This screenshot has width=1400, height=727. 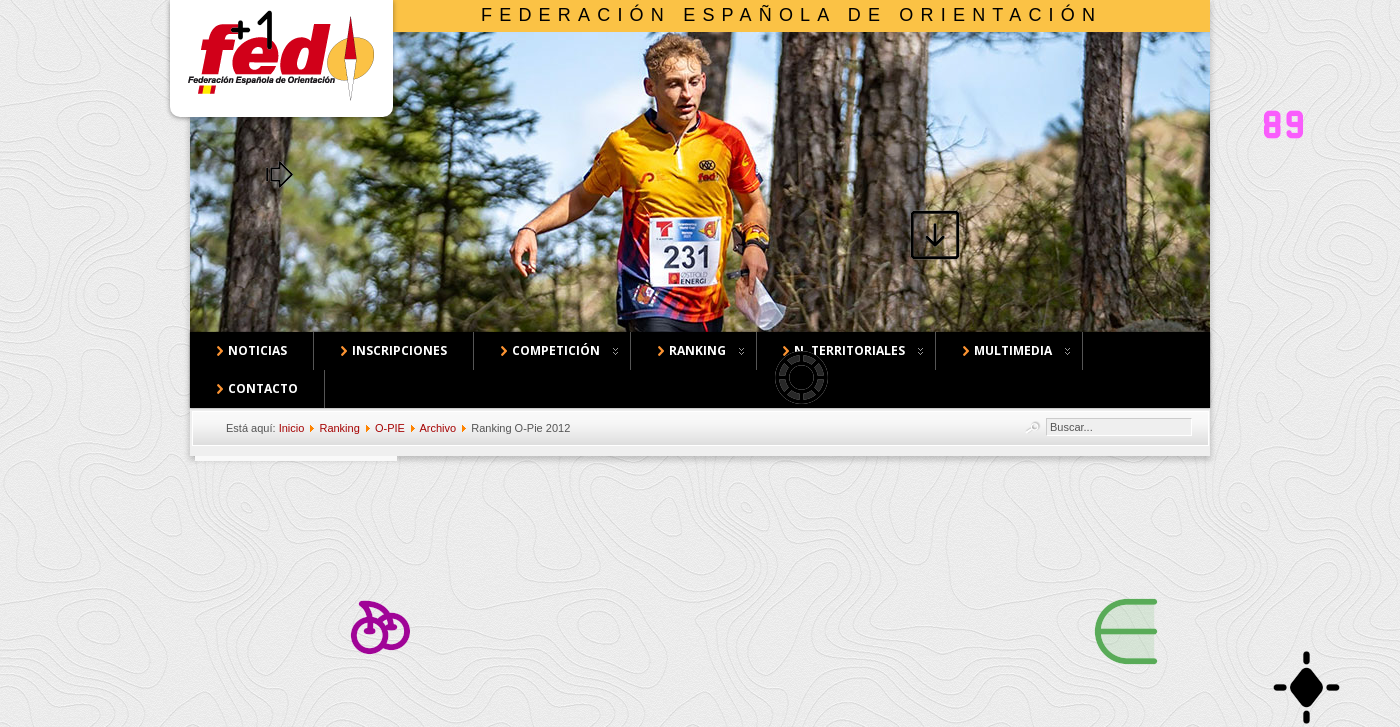 What do you see at coordinates (1283, 124) in the screenshot?
I see `displays the number 89 as a count or badge indicator` at bounding box center [1283, 124].